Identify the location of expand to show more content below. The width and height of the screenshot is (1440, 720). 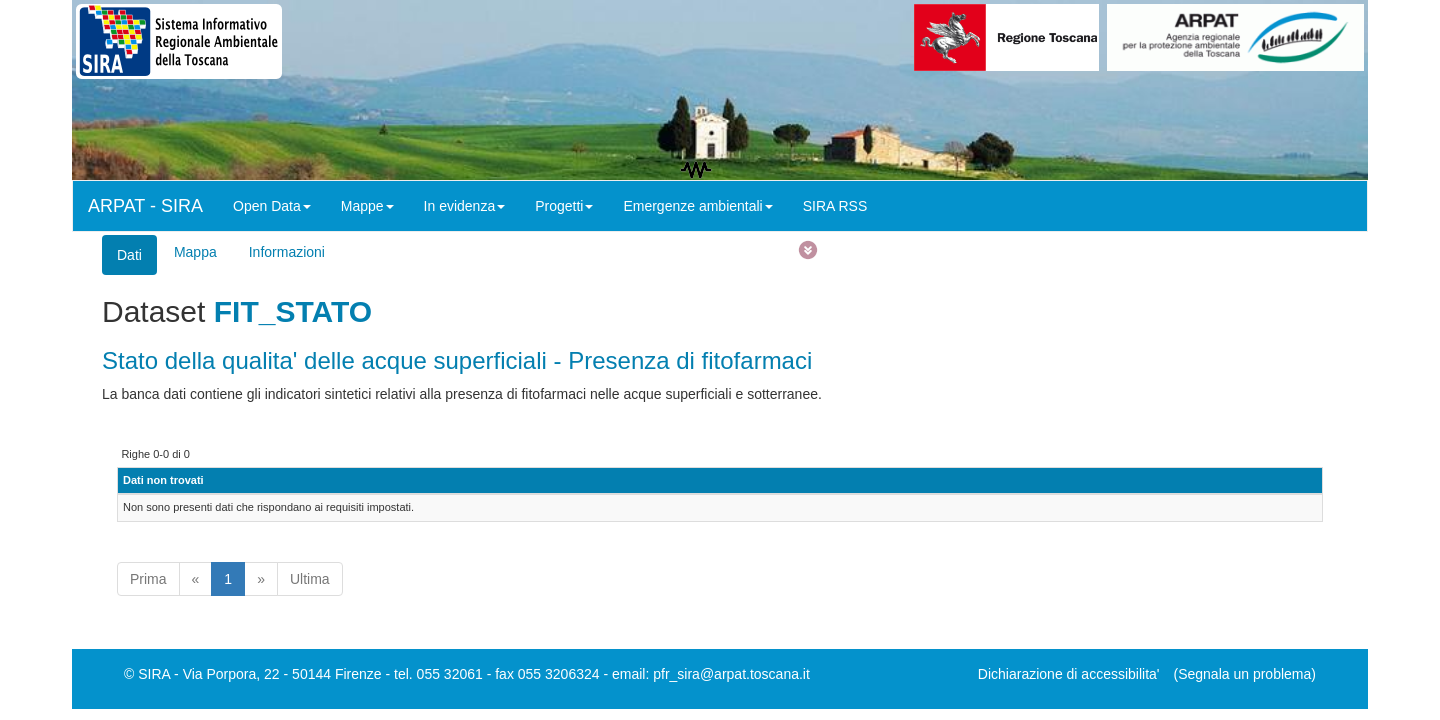
(808, 250).